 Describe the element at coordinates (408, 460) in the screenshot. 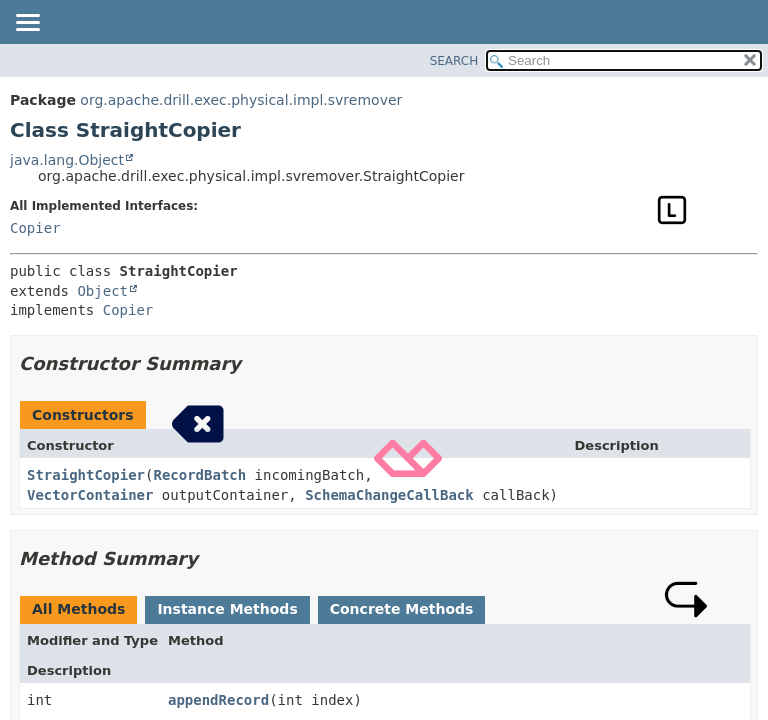

I see `alpine.js framework logo` at that location.